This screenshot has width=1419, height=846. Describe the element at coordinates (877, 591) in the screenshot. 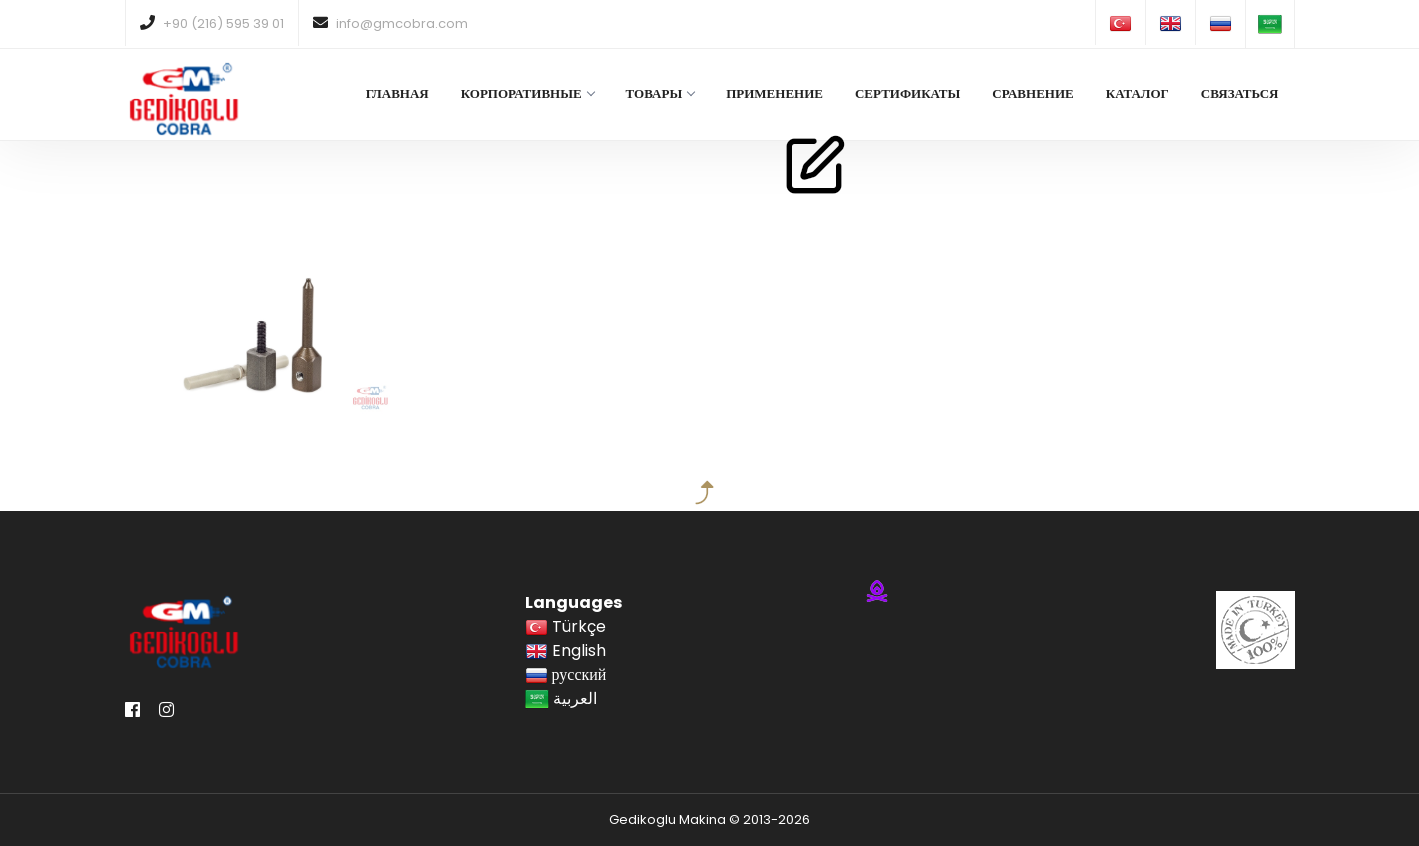

I see `access camping or outdoor activity features` at that location.